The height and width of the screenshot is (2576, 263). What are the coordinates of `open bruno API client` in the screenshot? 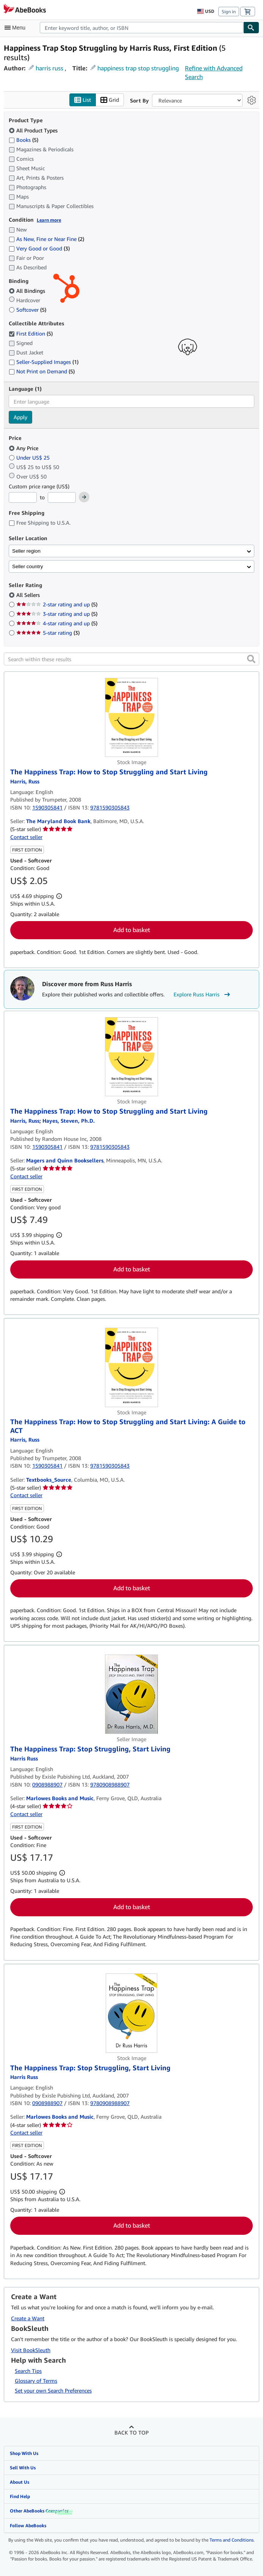 It's located at (188, 347).